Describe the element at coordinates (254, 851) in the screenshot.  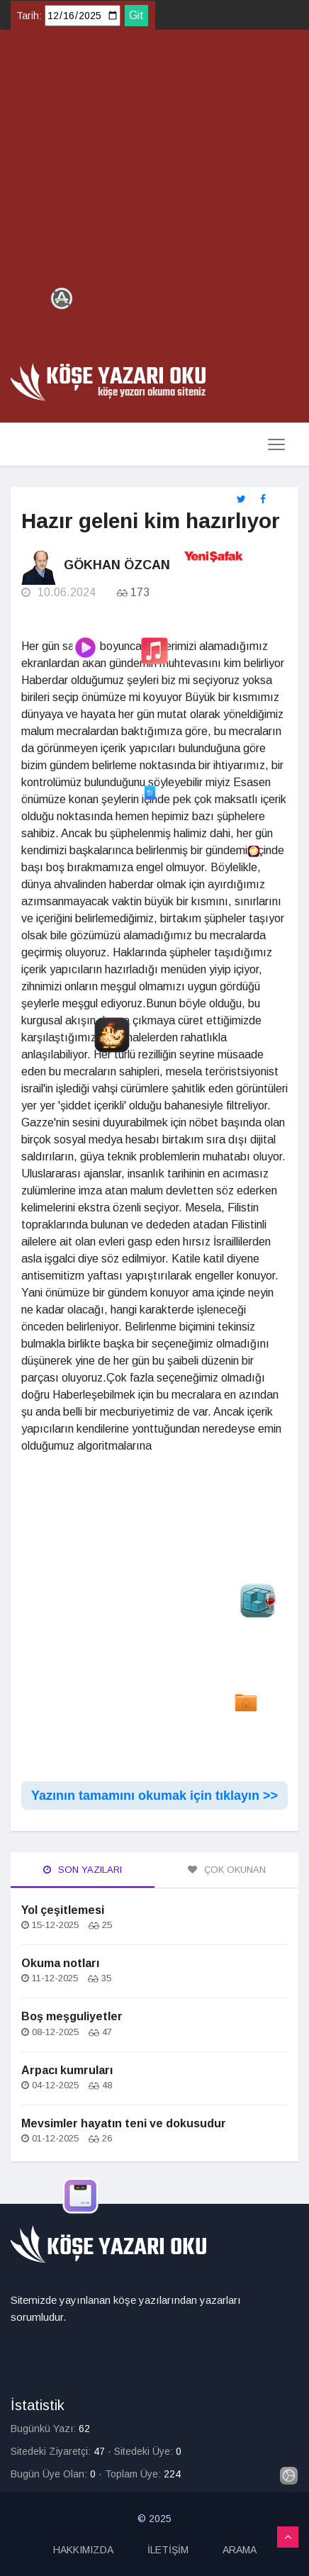
I see `open oneshot game app` at that location.